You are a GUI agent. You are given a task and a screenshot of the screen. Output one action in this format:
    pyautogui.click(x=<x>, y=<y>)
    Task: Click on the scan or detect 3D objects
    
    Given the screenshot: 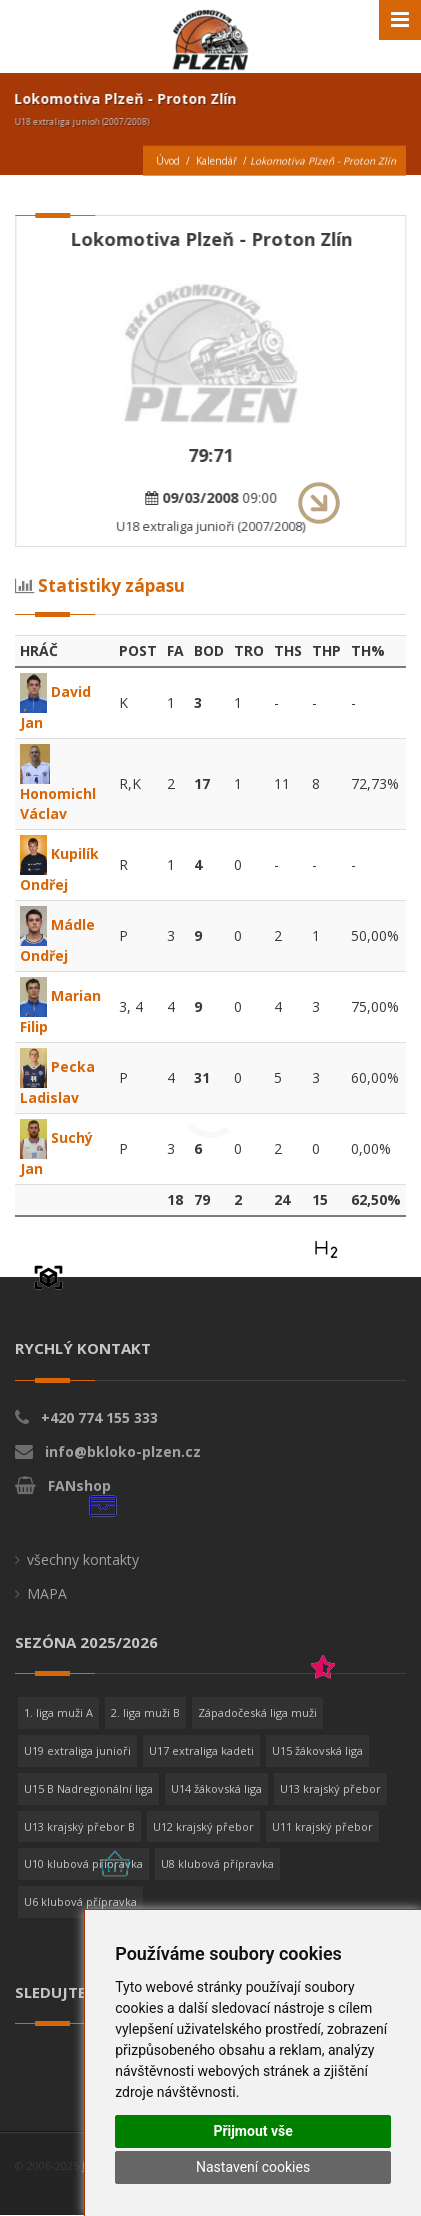 What is the action you would take?
    pyautogui.click(x=48, y=1277)
    